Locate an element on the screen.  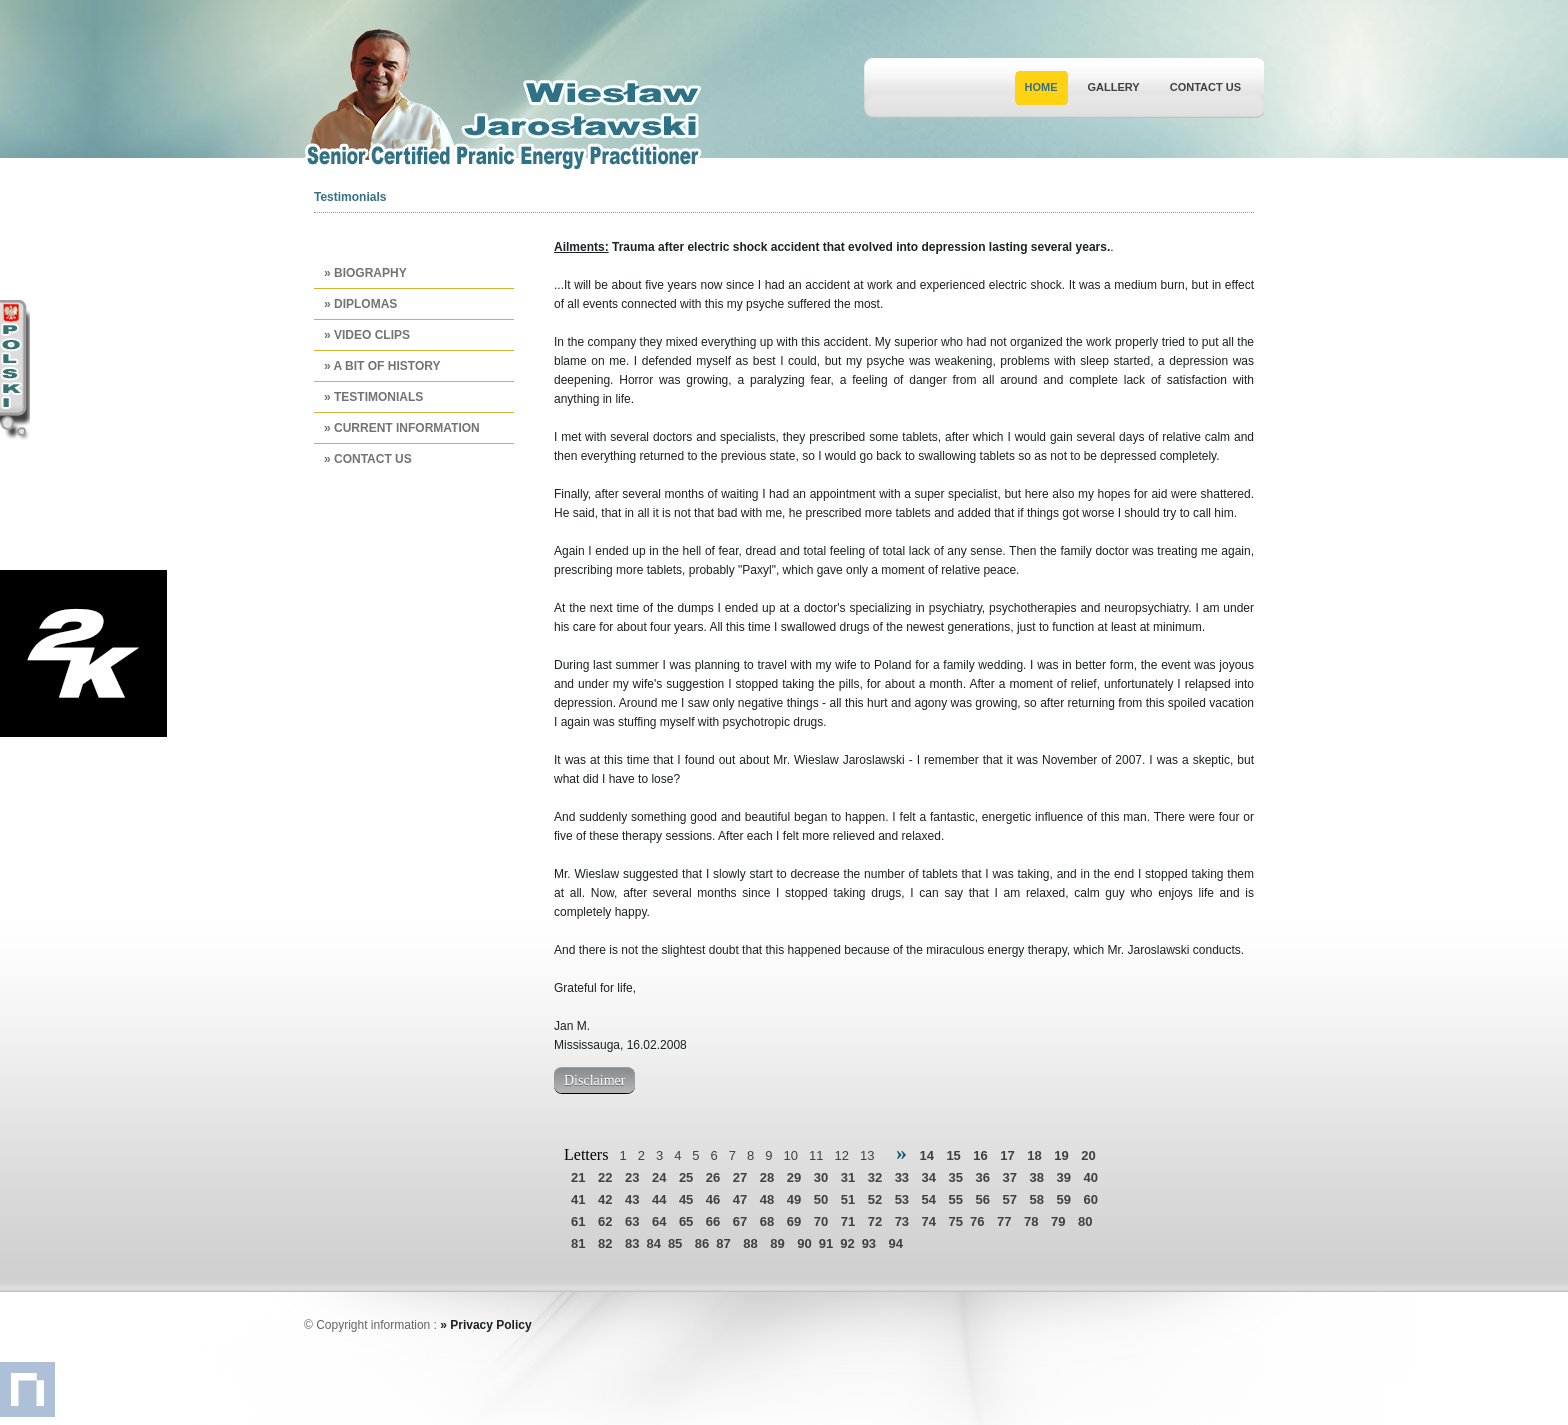
2K Games company logo is located at coordinates (83, 653).